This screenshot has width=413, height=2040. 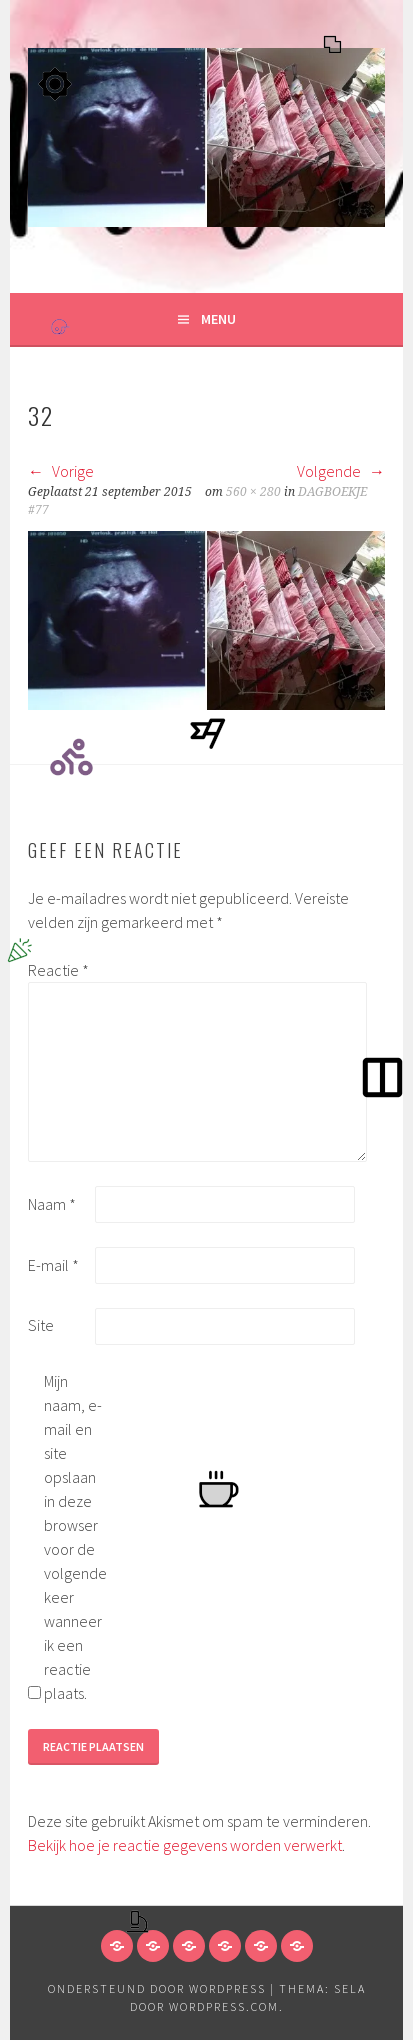 I want to click on merge or combine selected objects, so click(x=332, y=44).